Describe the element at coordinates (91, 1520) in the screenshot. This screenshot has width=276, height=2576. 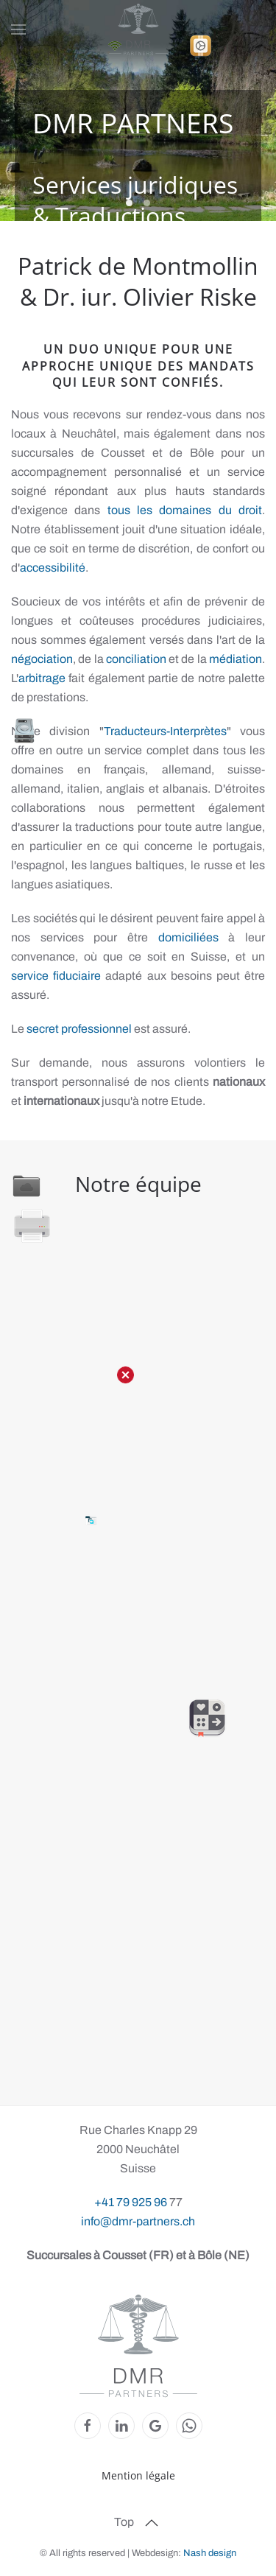
I see `open free download manager downloads folder` at that location.